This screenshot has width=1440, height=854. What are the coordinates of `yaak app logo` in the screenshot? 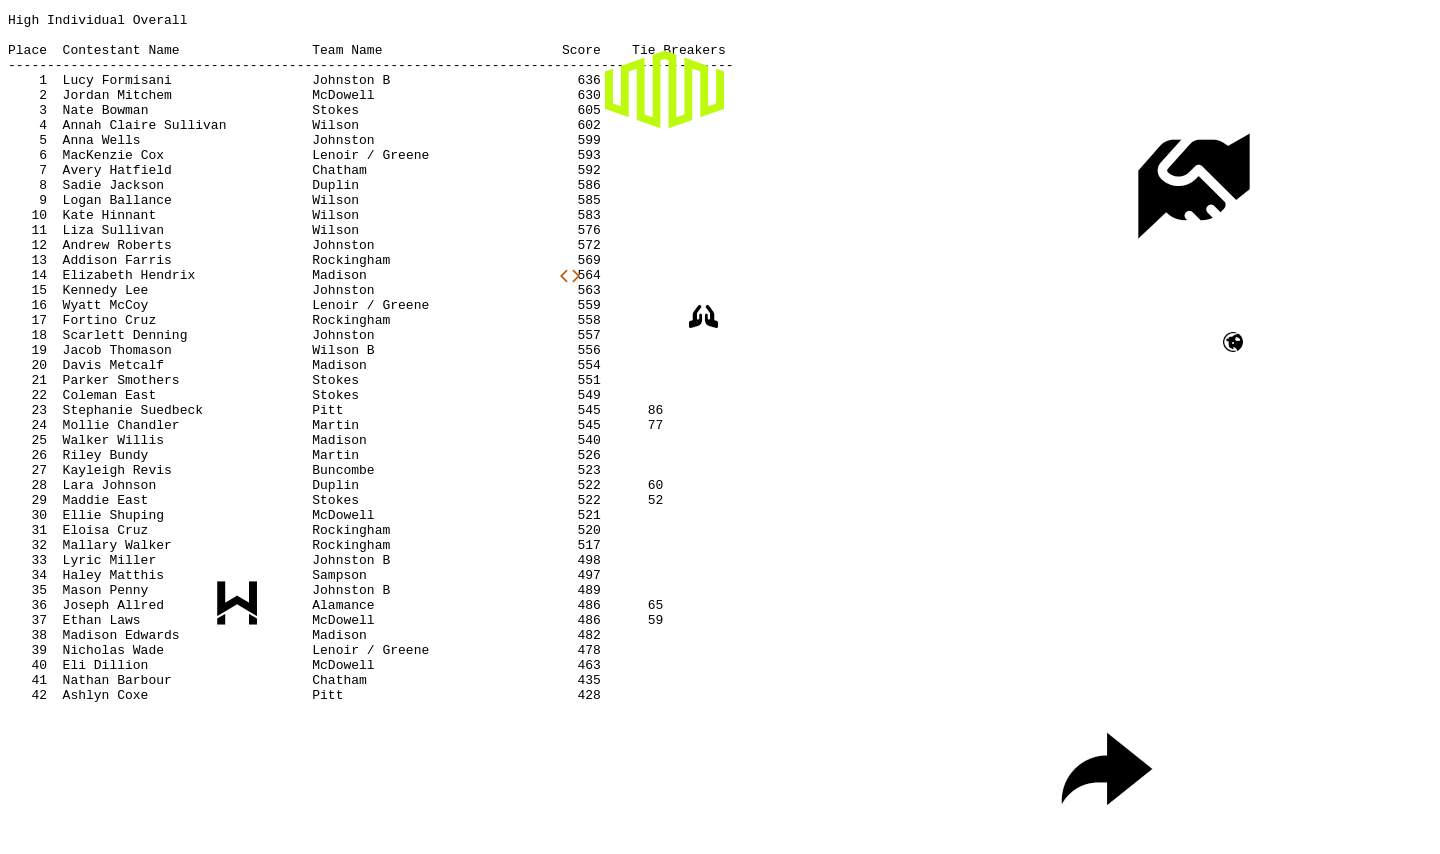 It's located at (1233, 342).